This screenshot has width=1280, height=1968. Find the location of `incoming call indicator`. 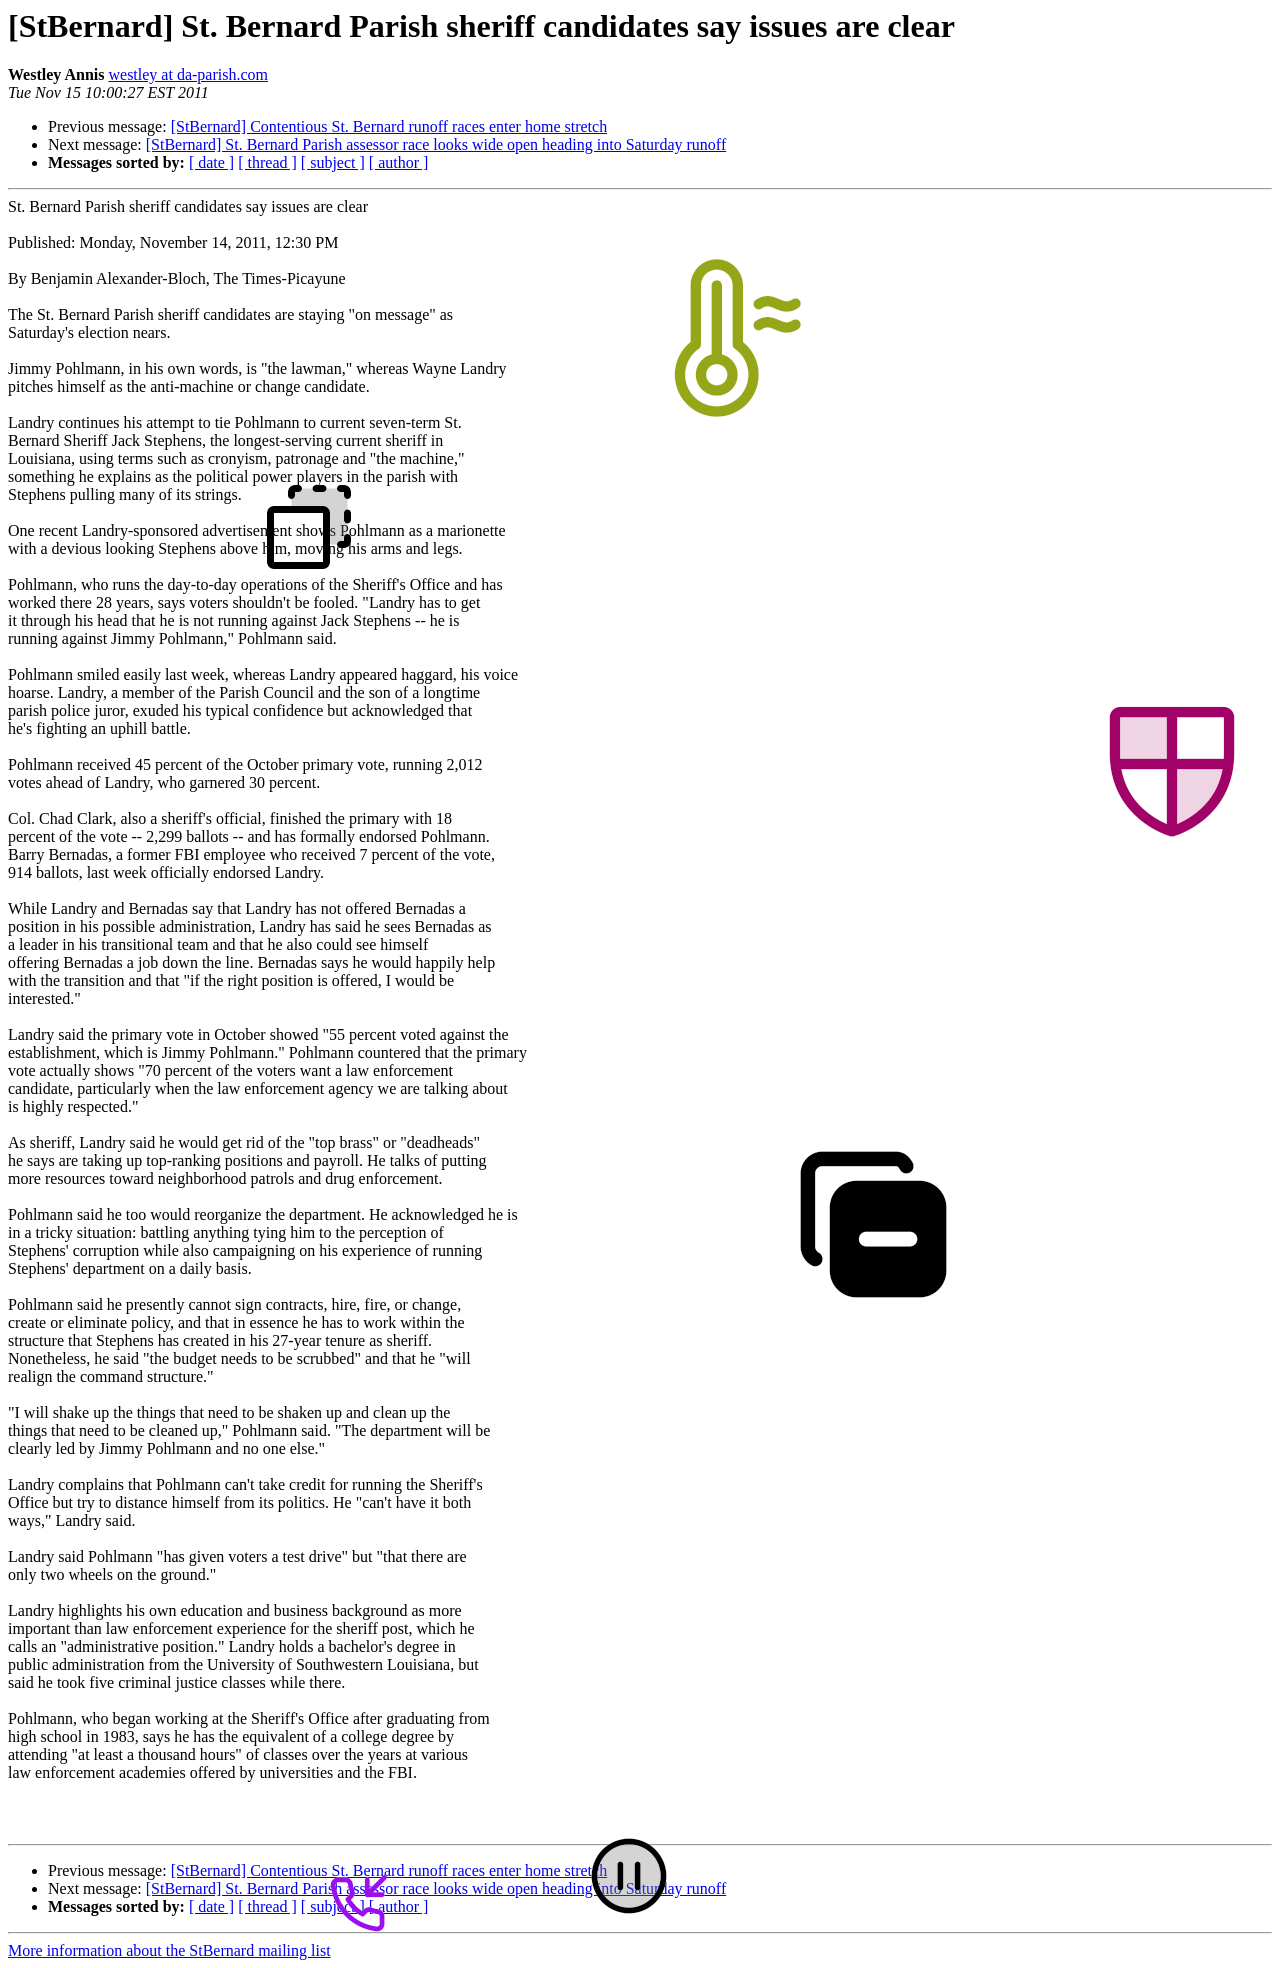

incoming call indicator is located at coordinates (357, 1904).